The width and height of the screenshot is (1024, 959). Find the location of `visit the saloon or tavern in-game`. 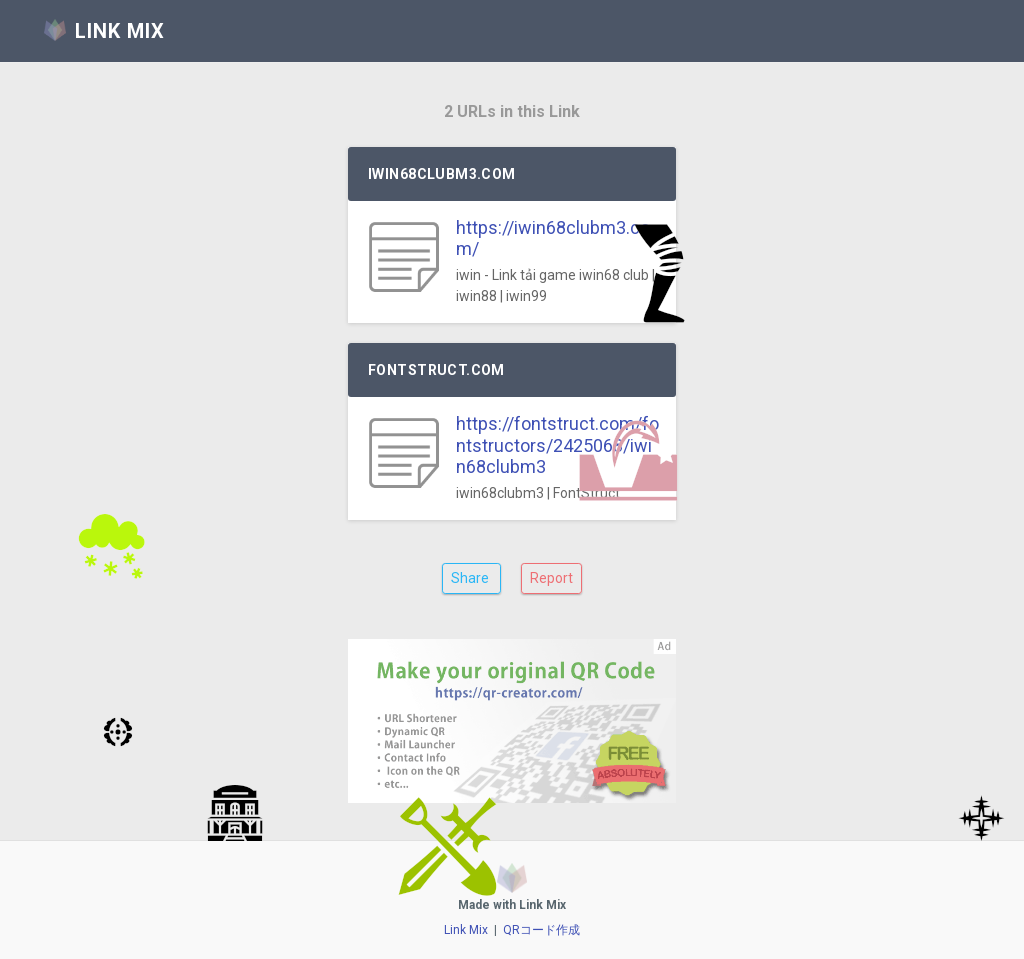

visit the saloon or tavern in-game is located at coordinates (235, 813).